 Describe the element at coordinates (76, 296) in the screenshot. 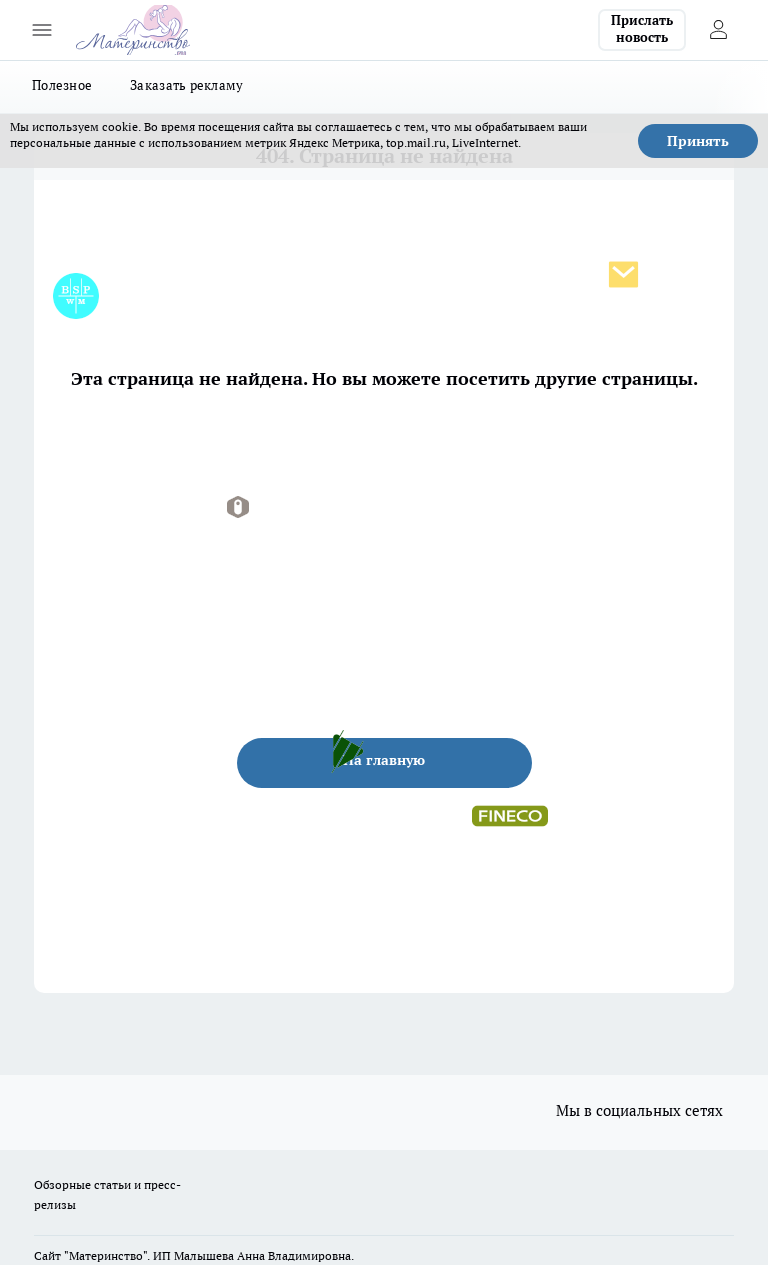

I see `bspwm tiling window manager logo` at that location.